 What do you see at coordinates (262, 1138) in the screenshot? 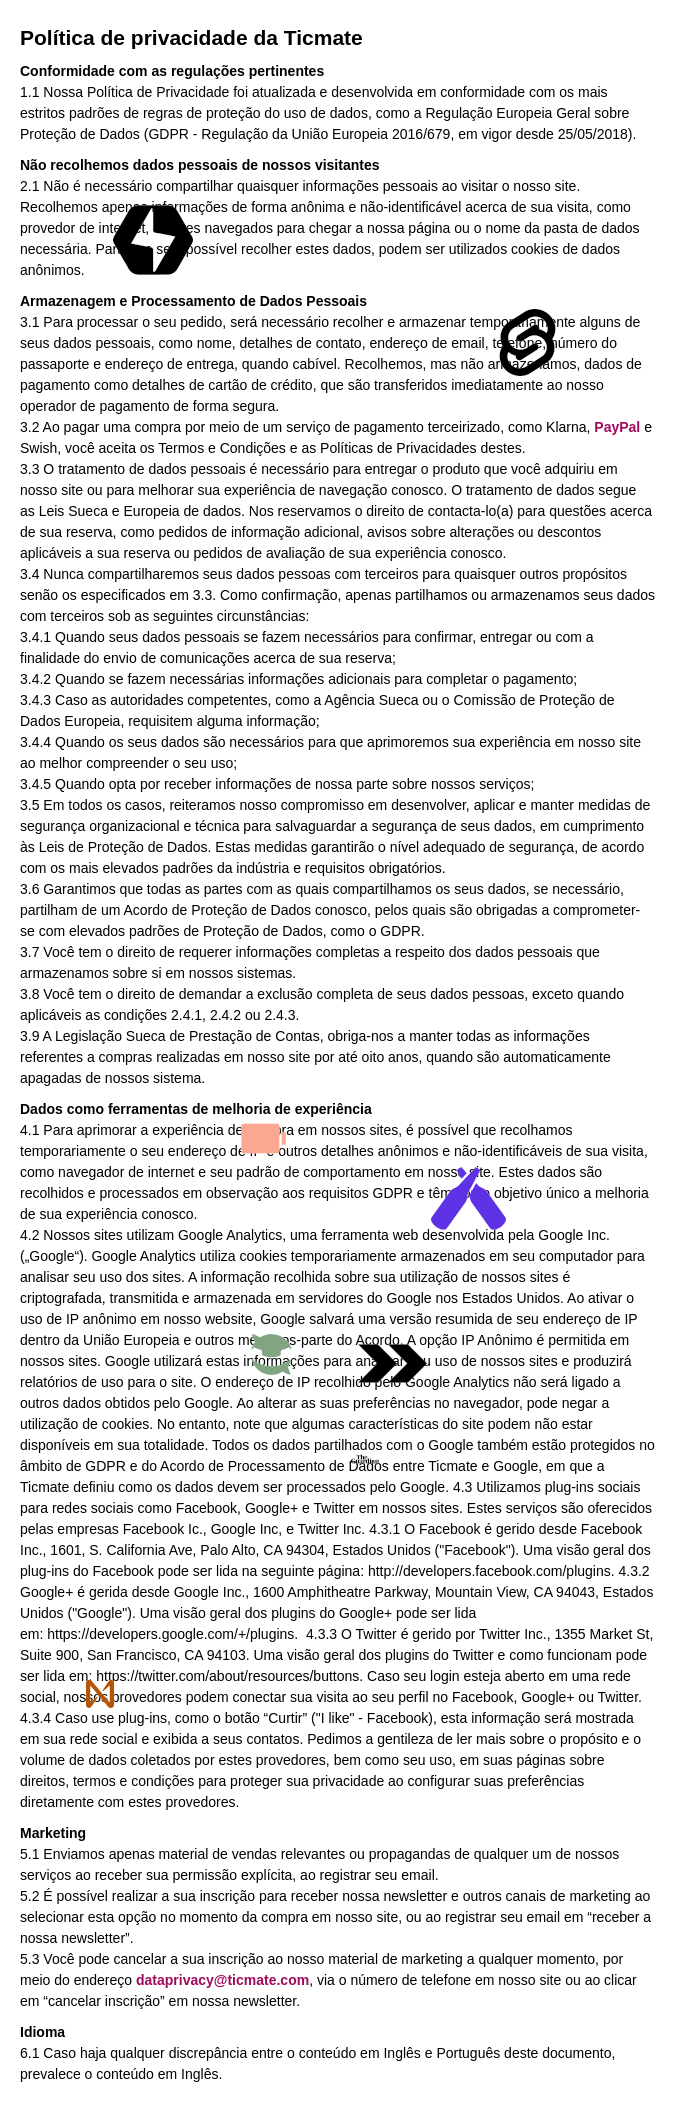
I see `indicates current battery level` at bounding box center [262, 1138].